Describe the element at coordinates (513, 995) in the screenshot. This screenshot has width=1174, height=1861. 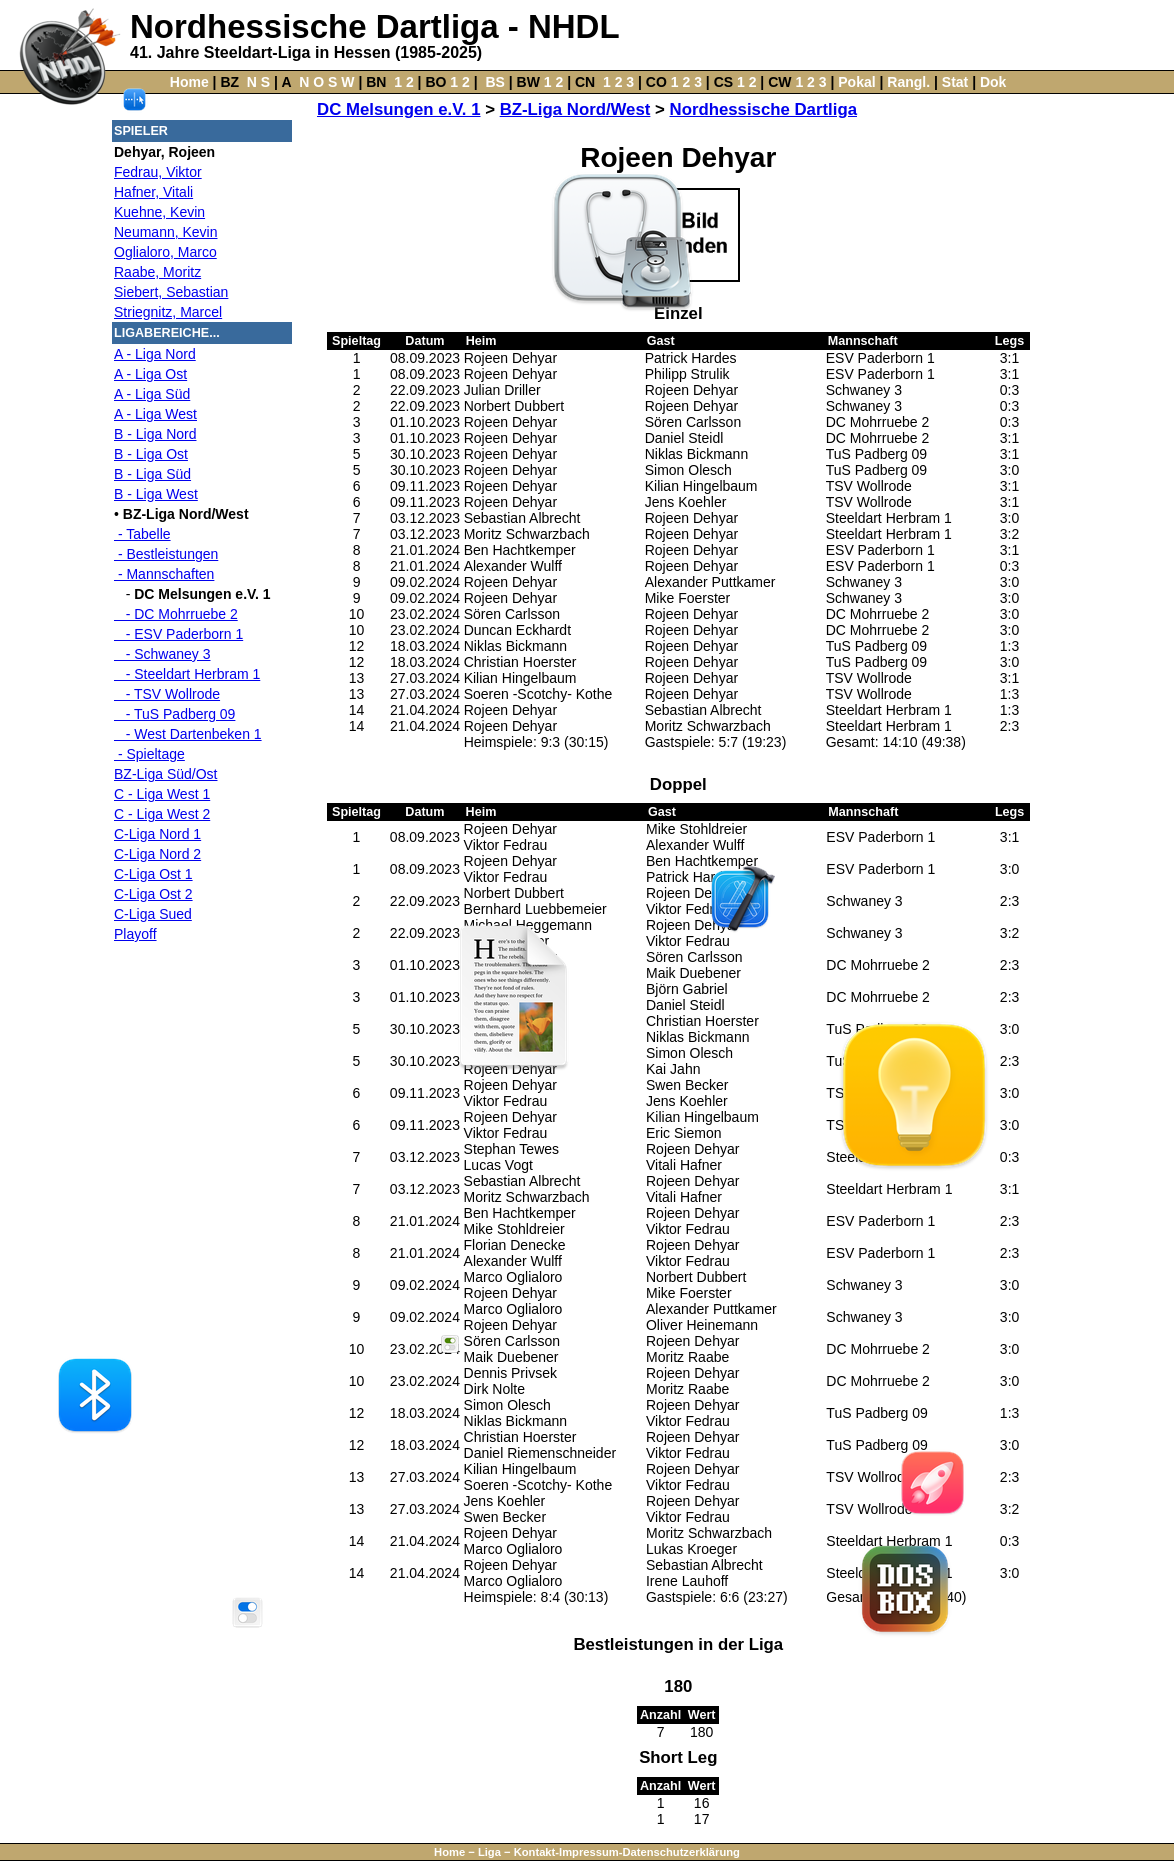
I see `open a document or text file` at that location.